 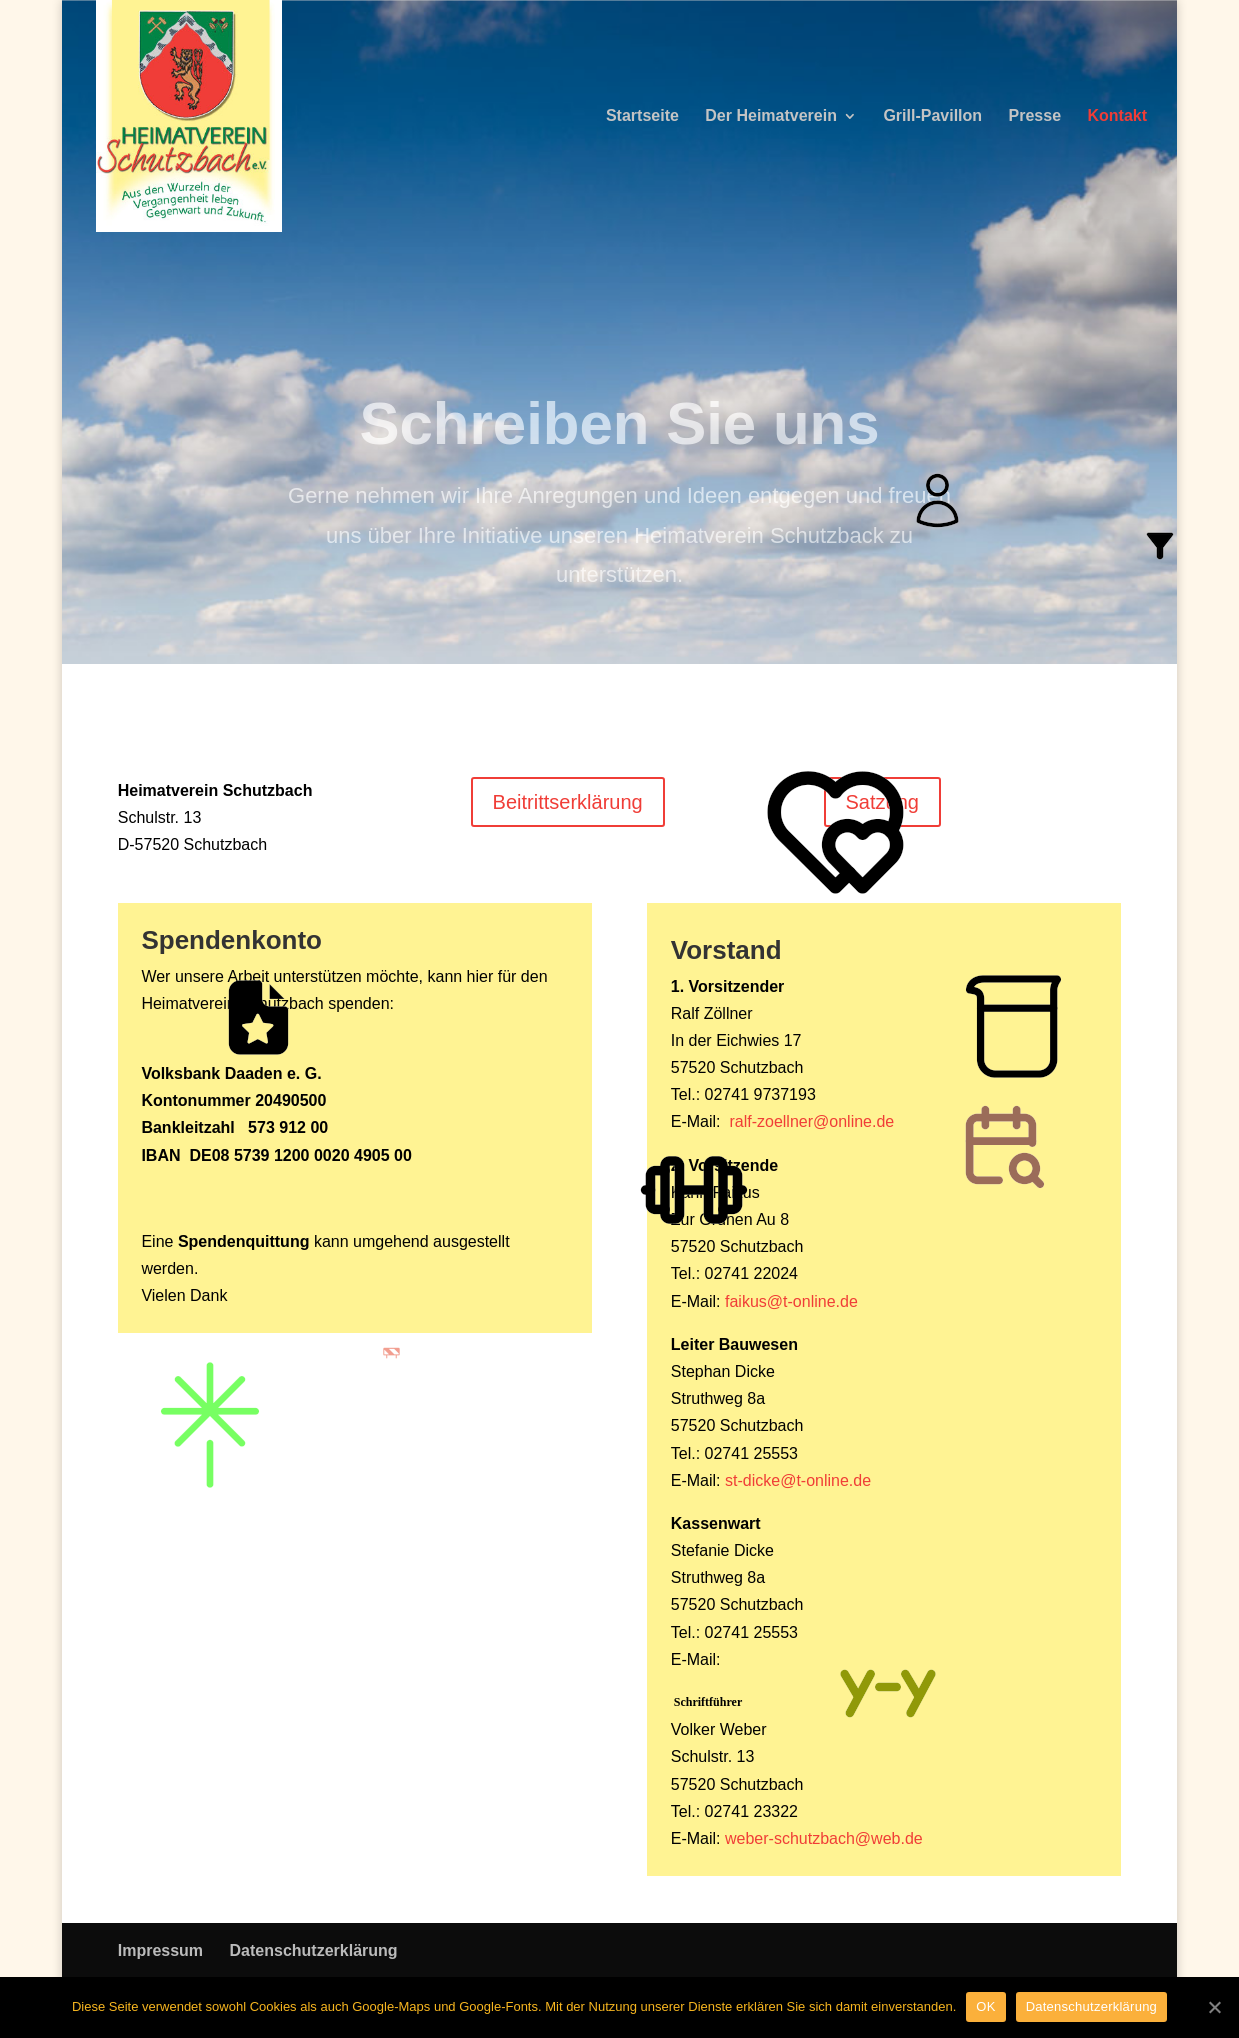 I want to click on link to linktree profile, so click(x=210, y=1425).